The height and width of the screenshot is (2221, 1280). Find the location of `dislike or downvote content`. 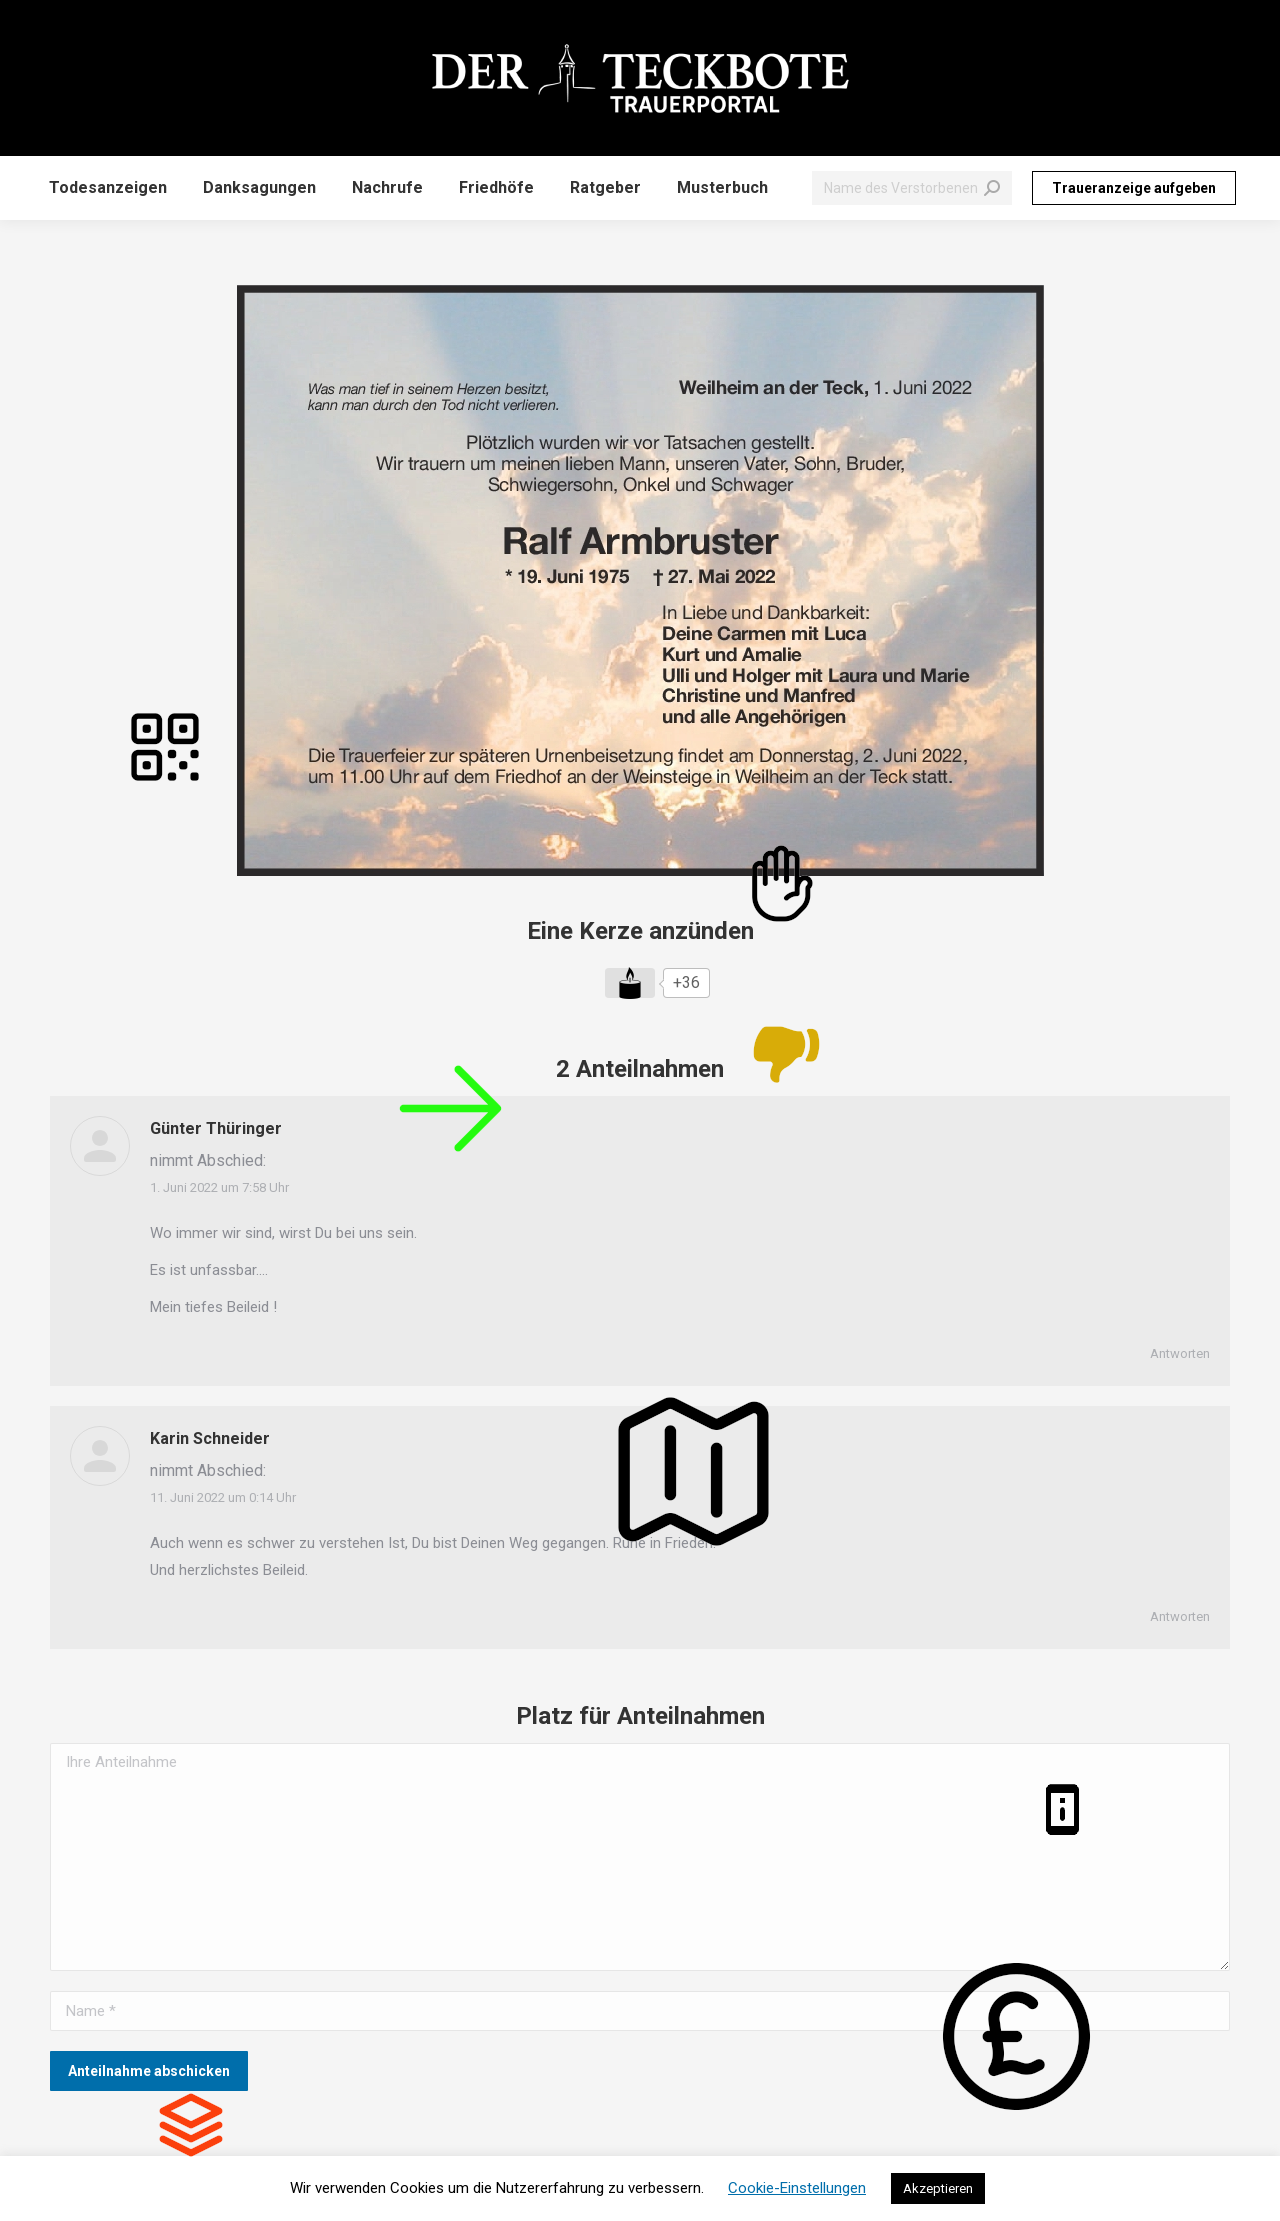

dislike or downvote content is located at coordinates (786, 1051).